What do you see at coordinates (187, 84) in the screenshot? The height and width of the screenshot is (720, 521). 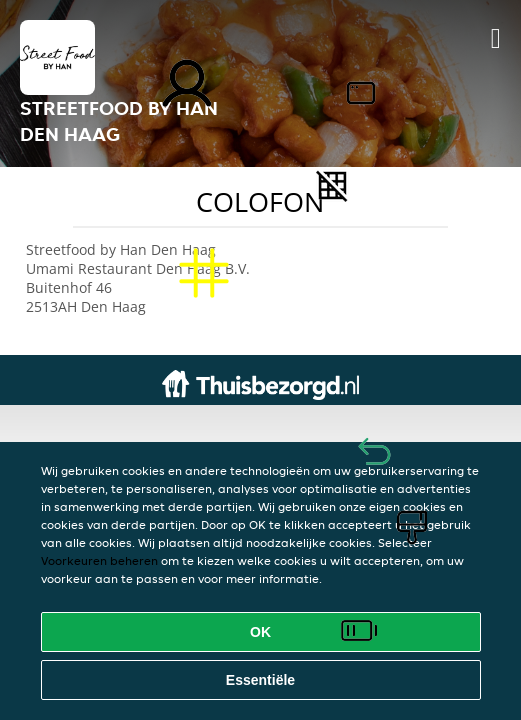 I see `view your profile` at bounding box center [187, 84].